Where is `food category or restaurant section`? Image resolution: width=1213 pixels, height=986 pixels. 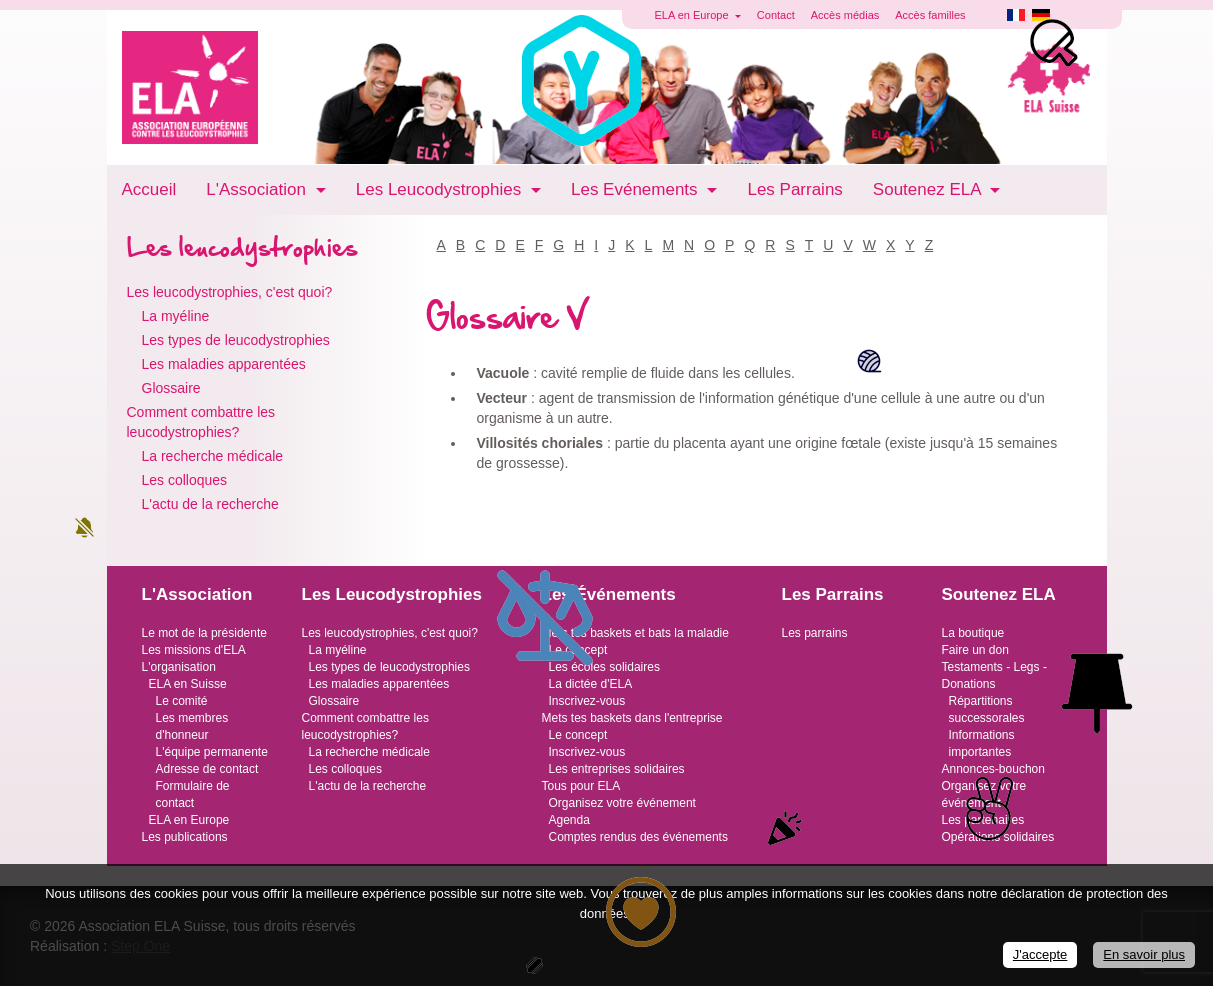
food category or restaurant section is located at coordinates (534, 965).